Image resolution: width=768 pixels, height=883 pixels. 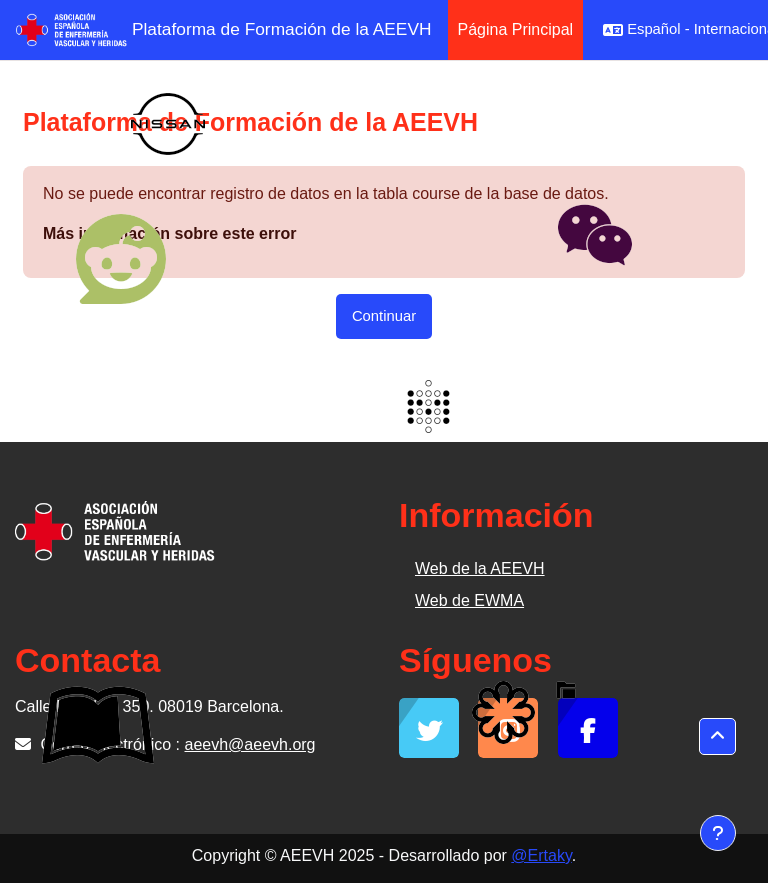 What do you see at coordinates (428, 406) in the screenshot?
I see `open metabase analytics dashboard` at bounding box center [428, 406].